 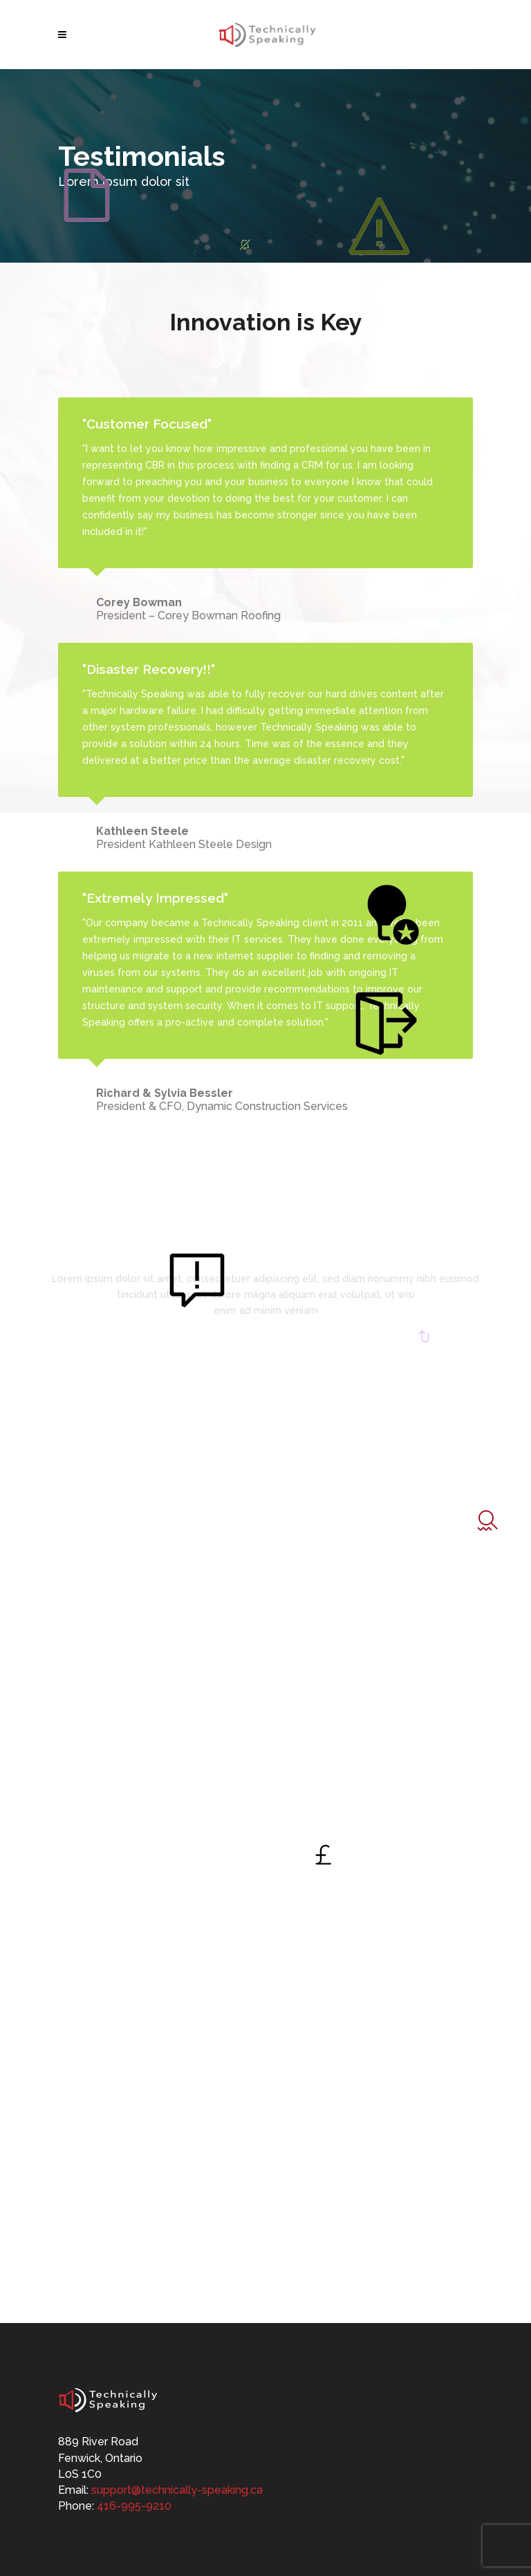 I want to click on indicates british pound sterling currency, so click(x=324, y=1855).